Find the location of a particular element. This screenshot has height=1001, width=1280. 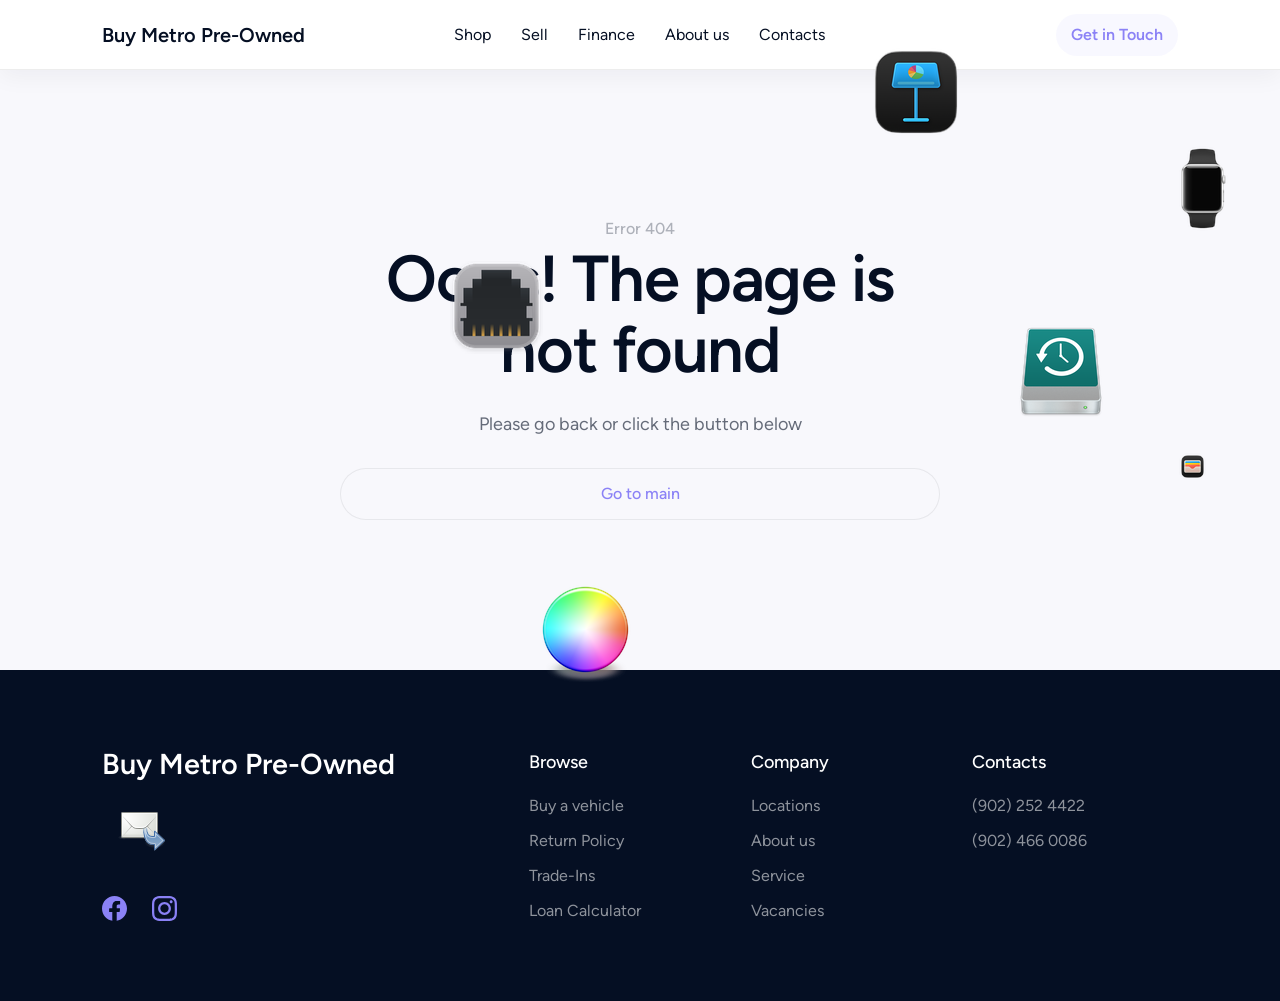

configure DSL network connection settings is located at coordinates (496, 307).